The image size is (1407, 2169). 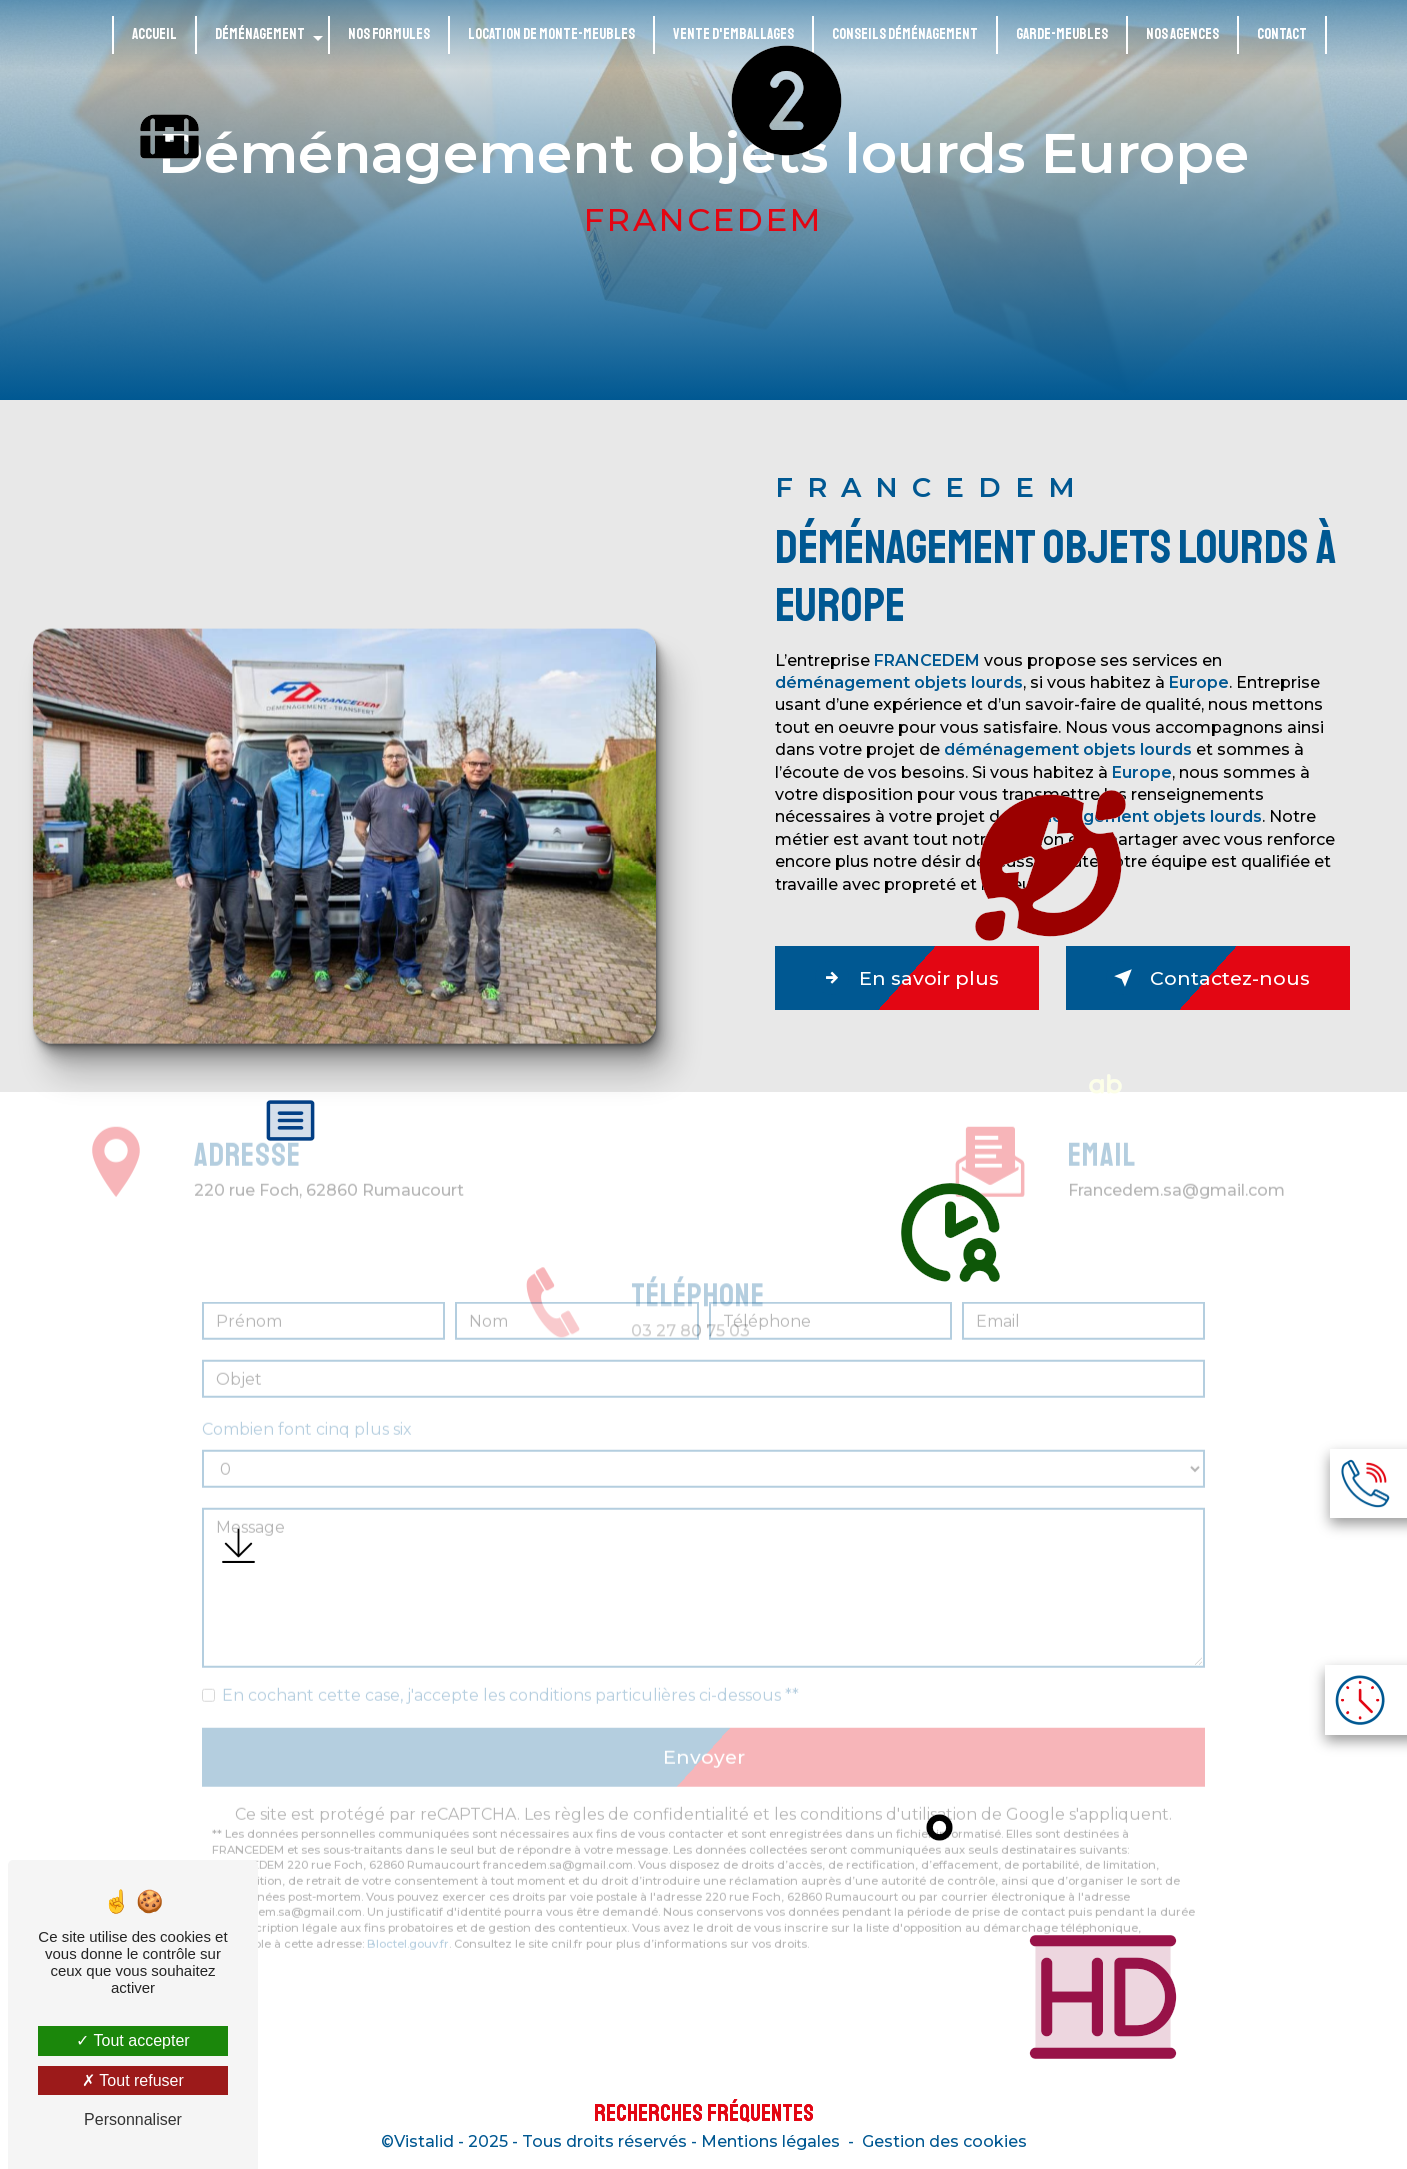 I want to click on view article or document content, so click(x=290, y=1120).